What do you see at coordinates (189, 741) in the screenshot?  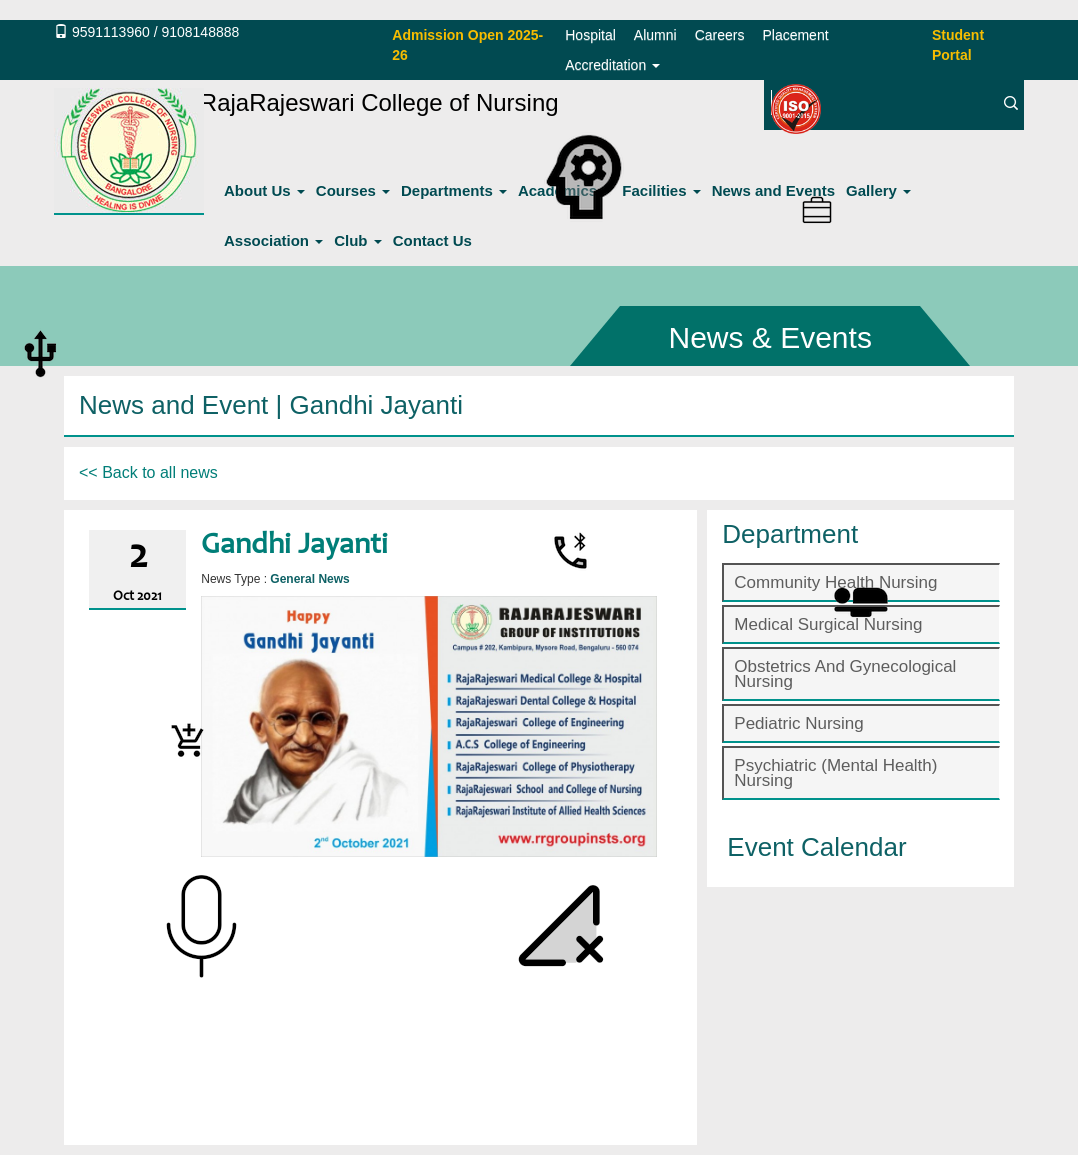 I see `add item to shopping cart` at bounding box center [189, 741].